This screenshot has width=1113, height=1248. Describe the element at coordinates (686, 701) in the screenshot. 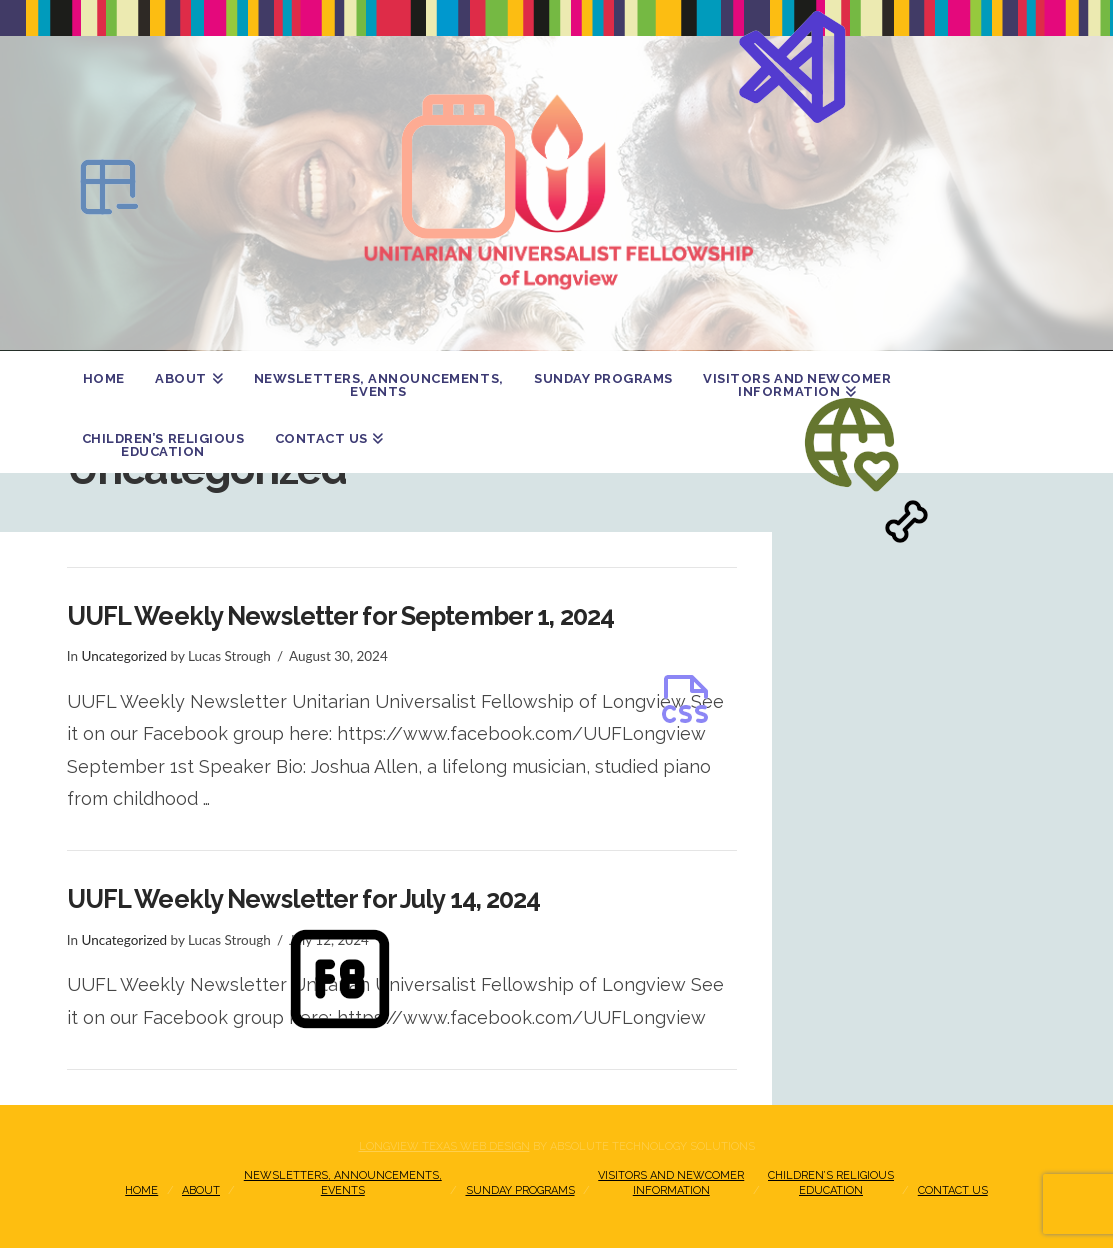

I see `view or open a CSS stylesheet file` at that location.